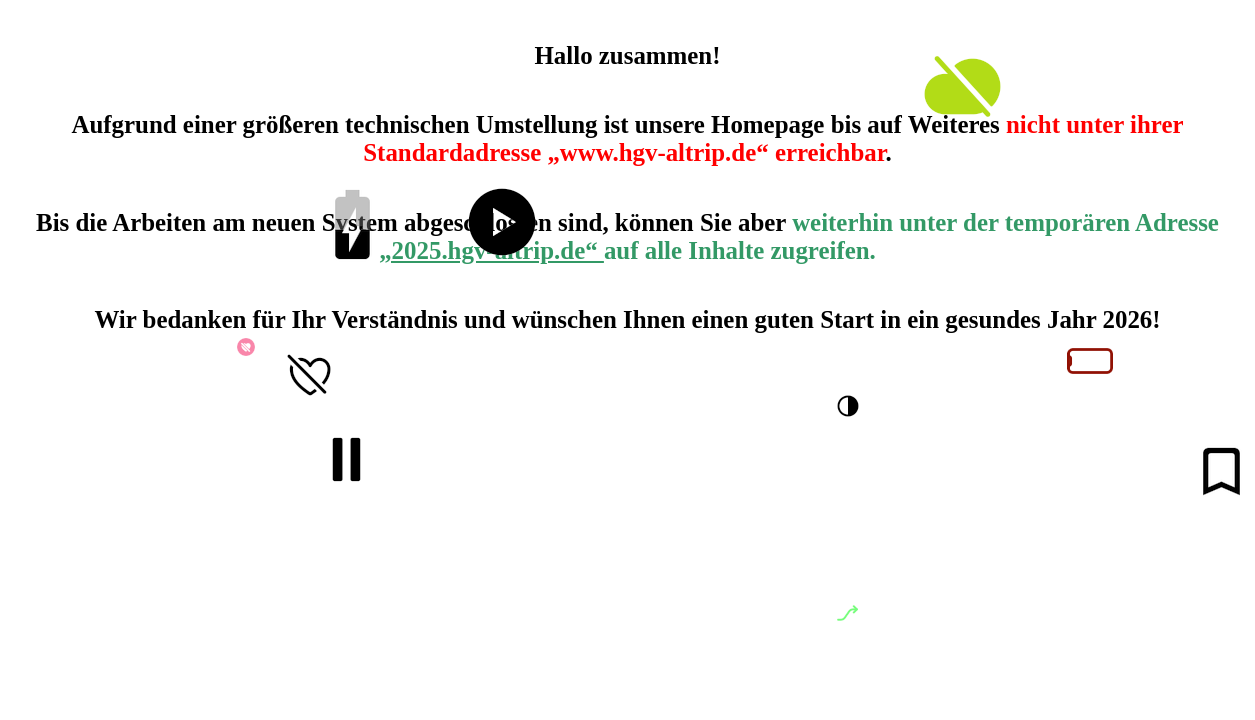 The width and height of the screenshot is (1255, 720). Describe the element at coordinates (847, 613) in the screenshot. I see `indicates upward trend or growth` at that location.